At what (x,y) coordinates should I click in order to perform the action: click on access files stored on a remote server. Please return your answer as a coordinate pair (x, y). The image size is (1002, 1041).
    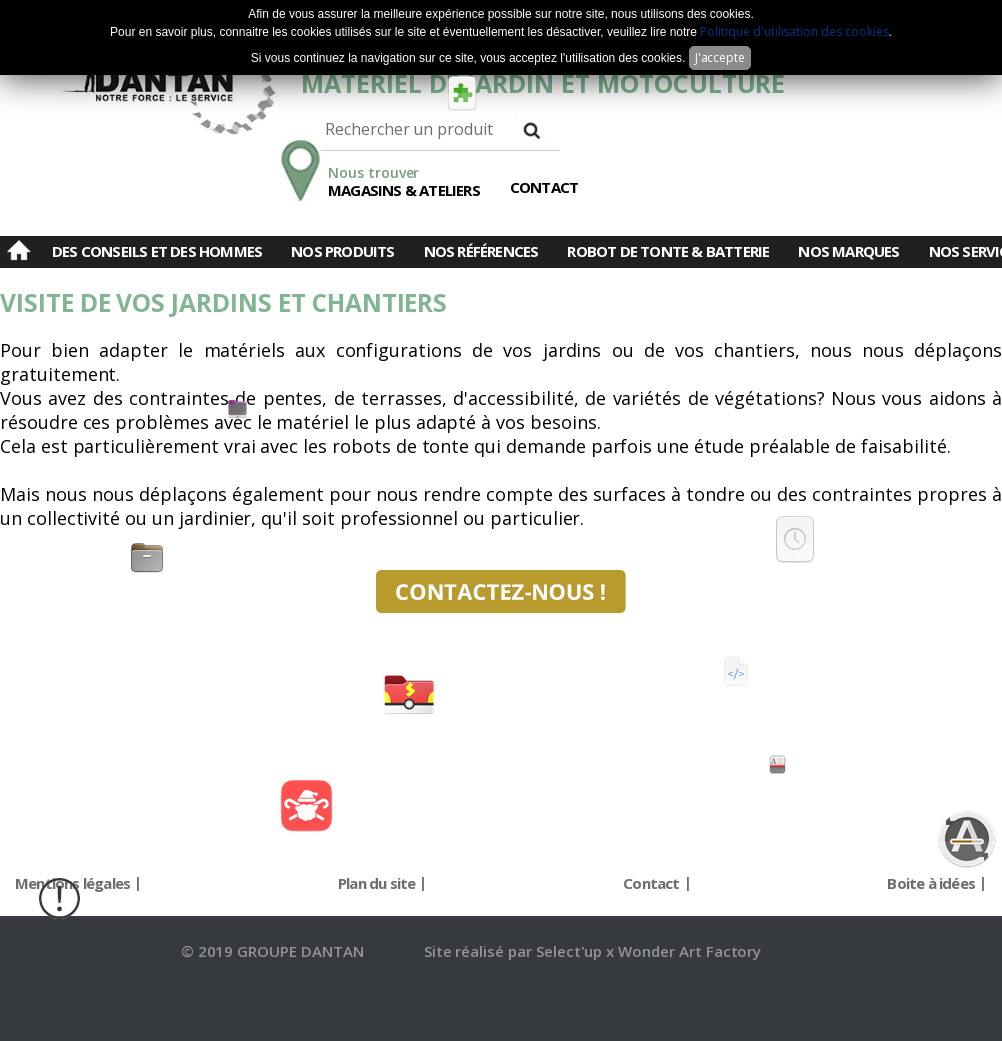
    Looking at the image, I should click on (237, 408).